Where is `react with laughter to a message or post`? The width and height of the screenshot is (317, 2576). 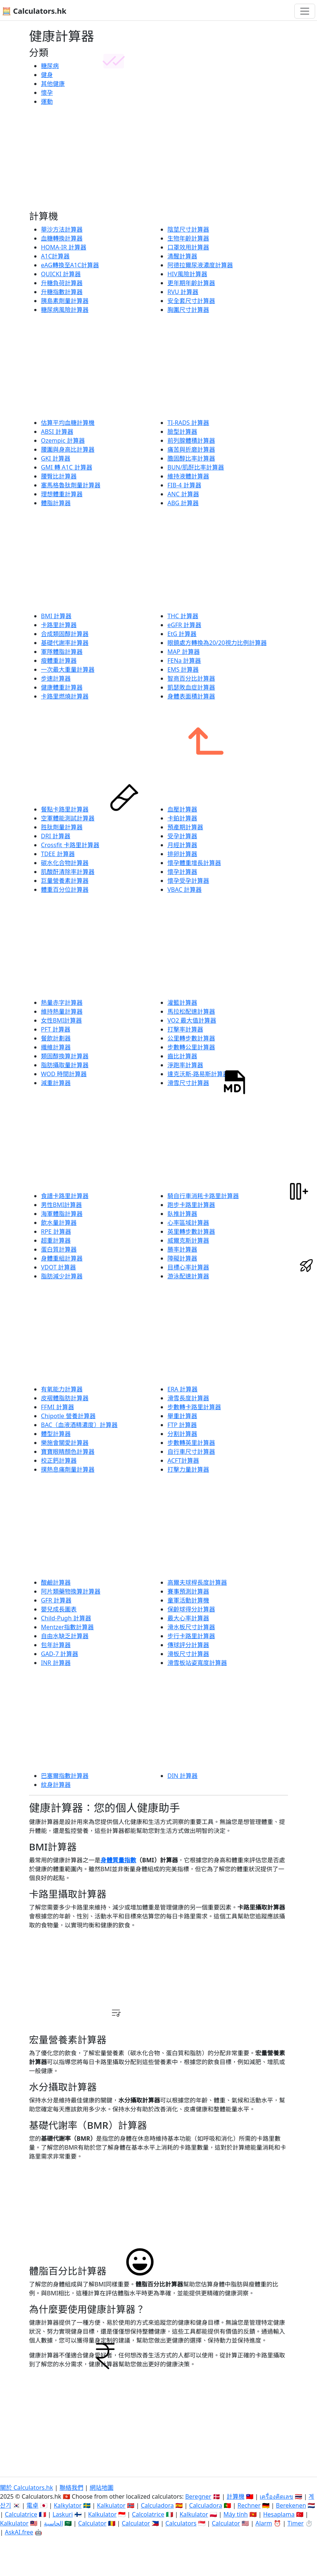 react with laughter to a message or post is located at coordinates (140, 2262).